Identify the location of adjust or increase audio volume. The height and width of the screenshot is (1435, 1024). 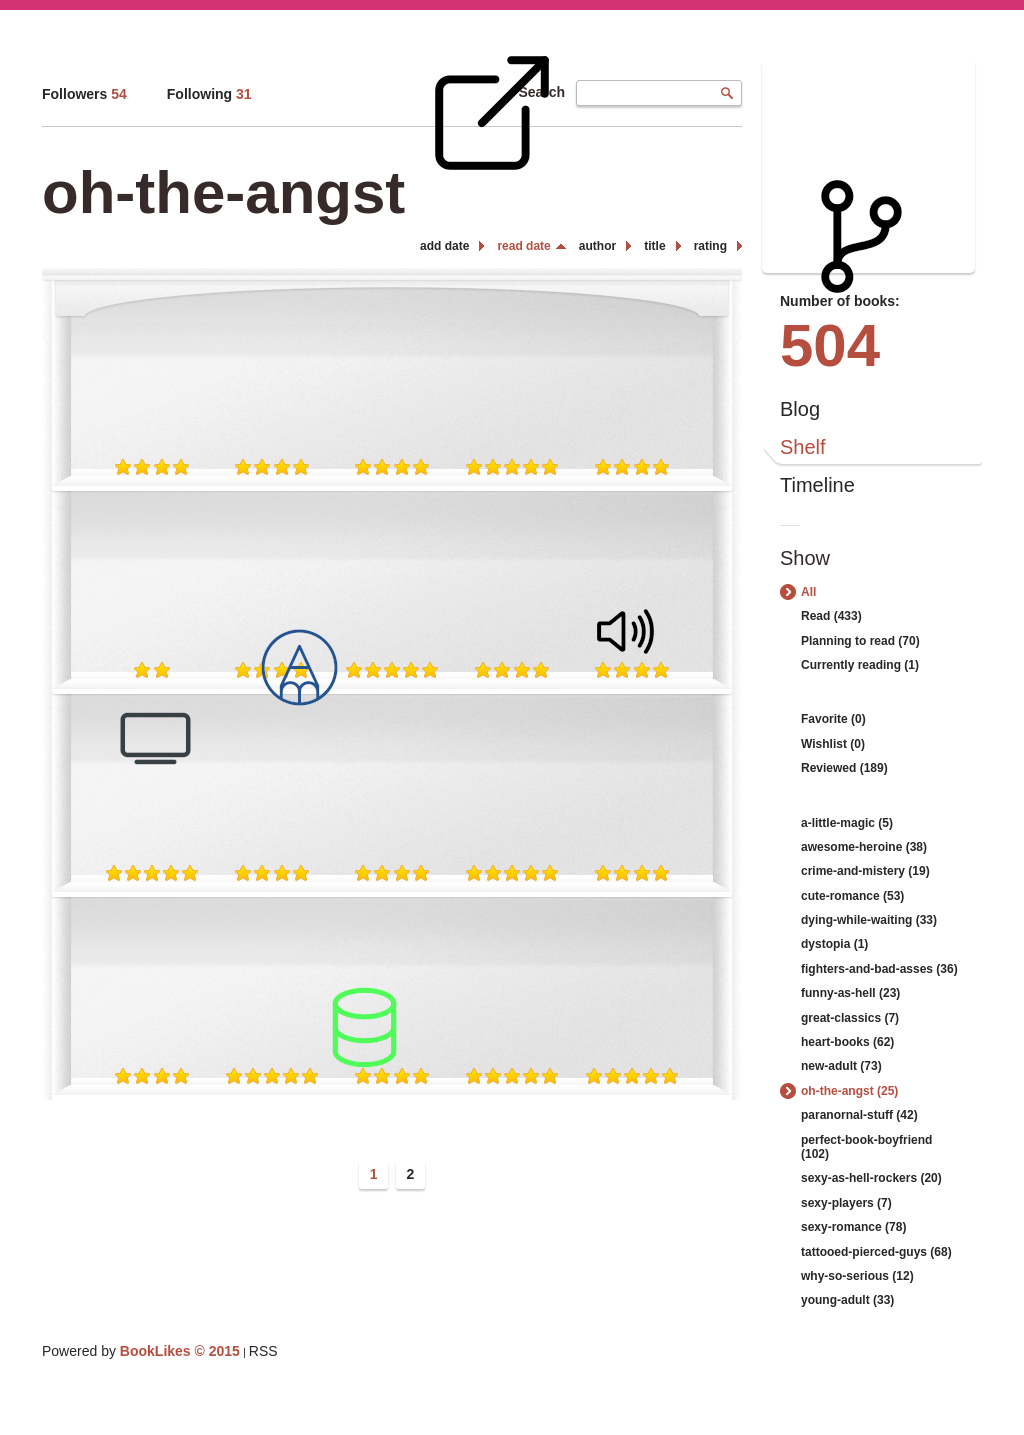
(625, 631).